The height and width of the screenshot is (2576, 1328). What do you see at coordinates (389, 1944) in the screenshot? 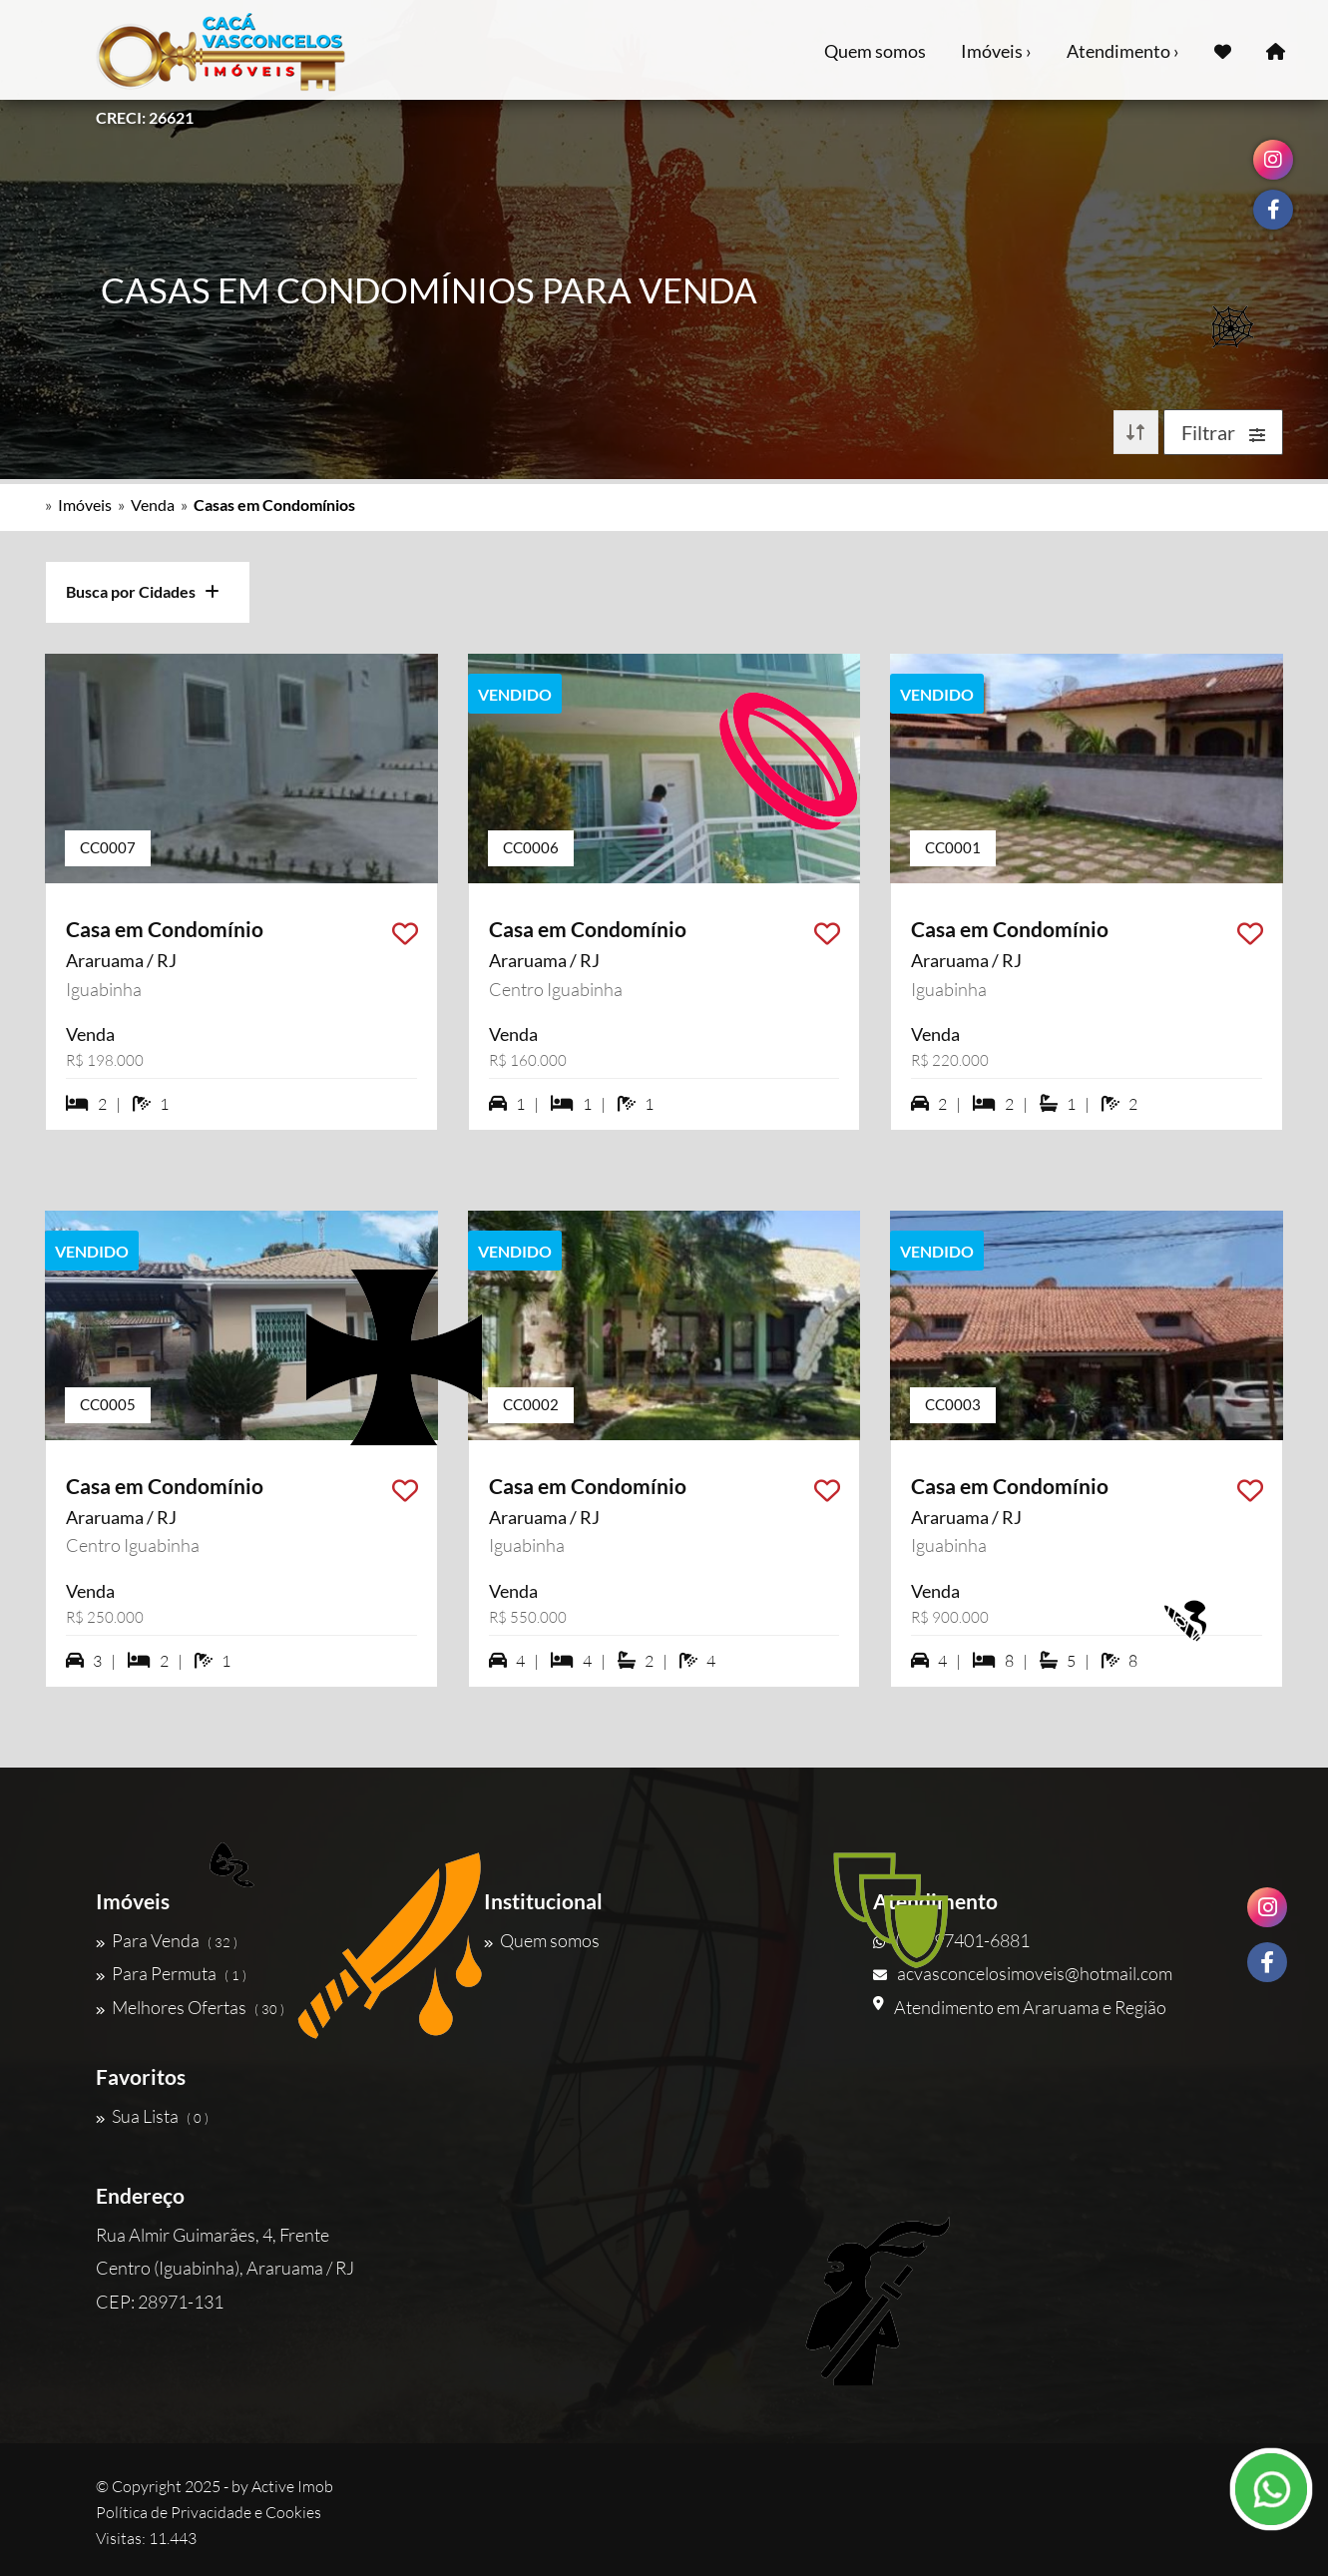
I see `melee weapon item in game inventory` at bounding box center [389, 1944].